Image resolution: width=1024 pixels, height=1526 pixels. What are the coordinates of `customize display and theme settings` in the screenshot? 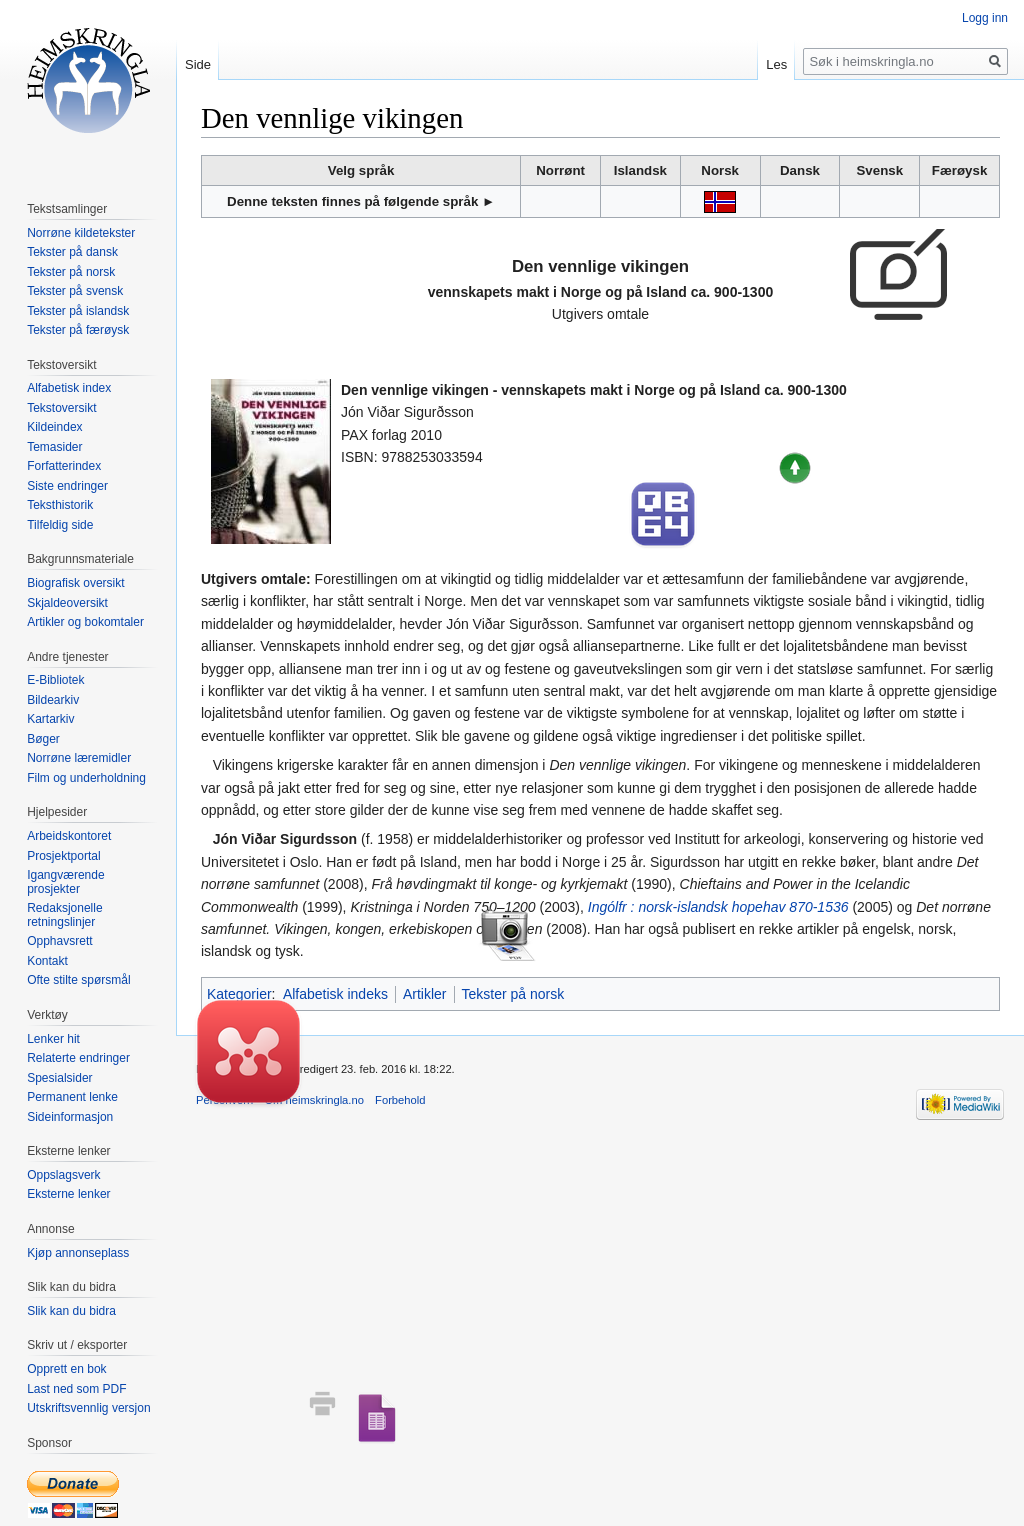 It's located at (898, 277).